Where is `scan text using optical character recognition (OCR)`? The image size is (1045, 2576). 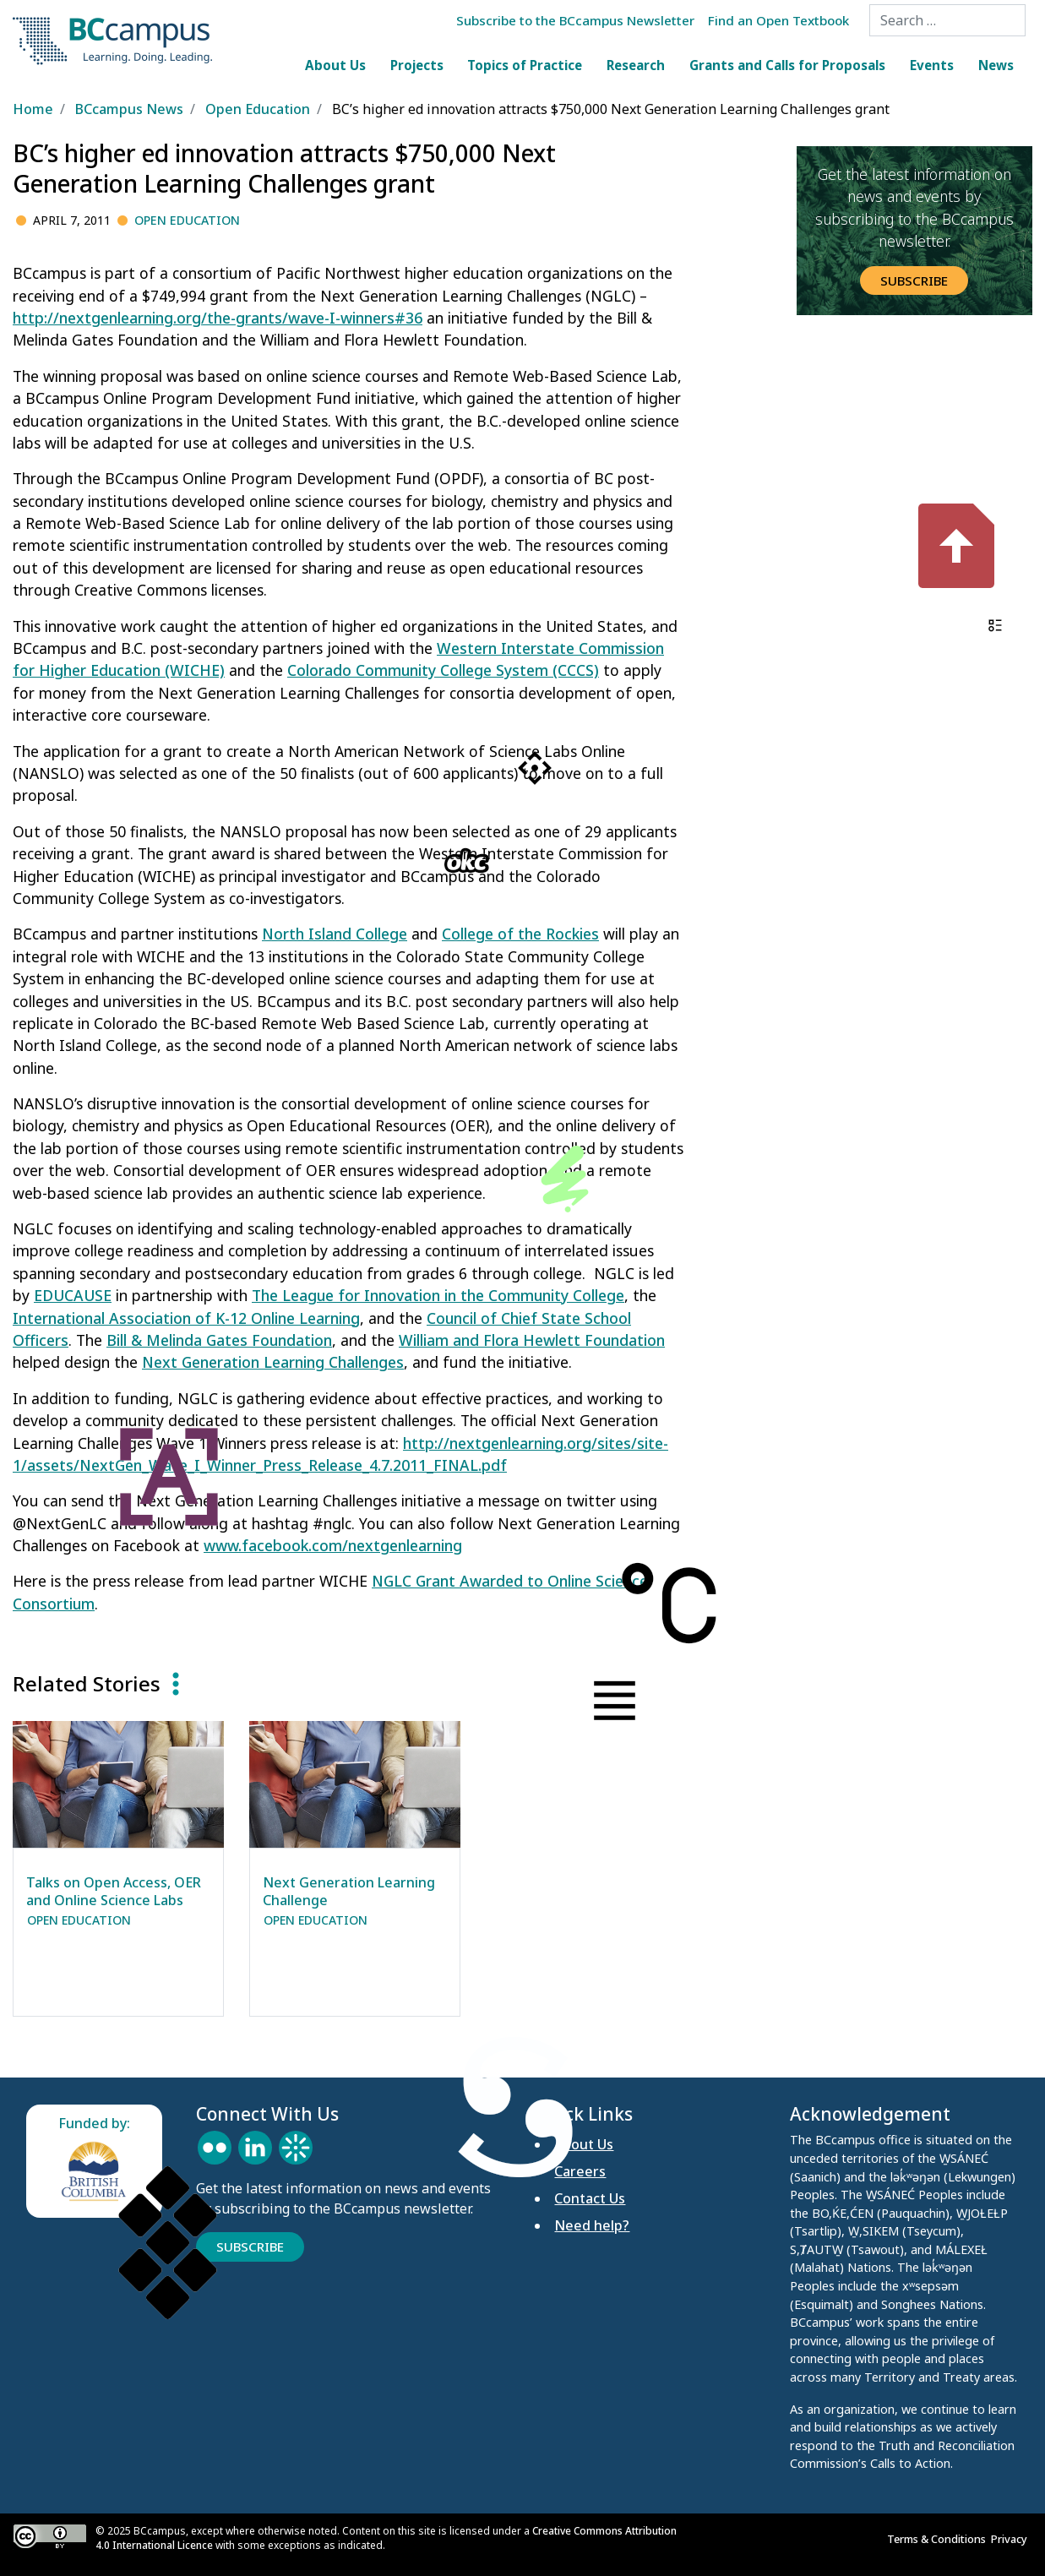 scan text using optical character recognition (OCR) is located at coordinates (169, 1477).